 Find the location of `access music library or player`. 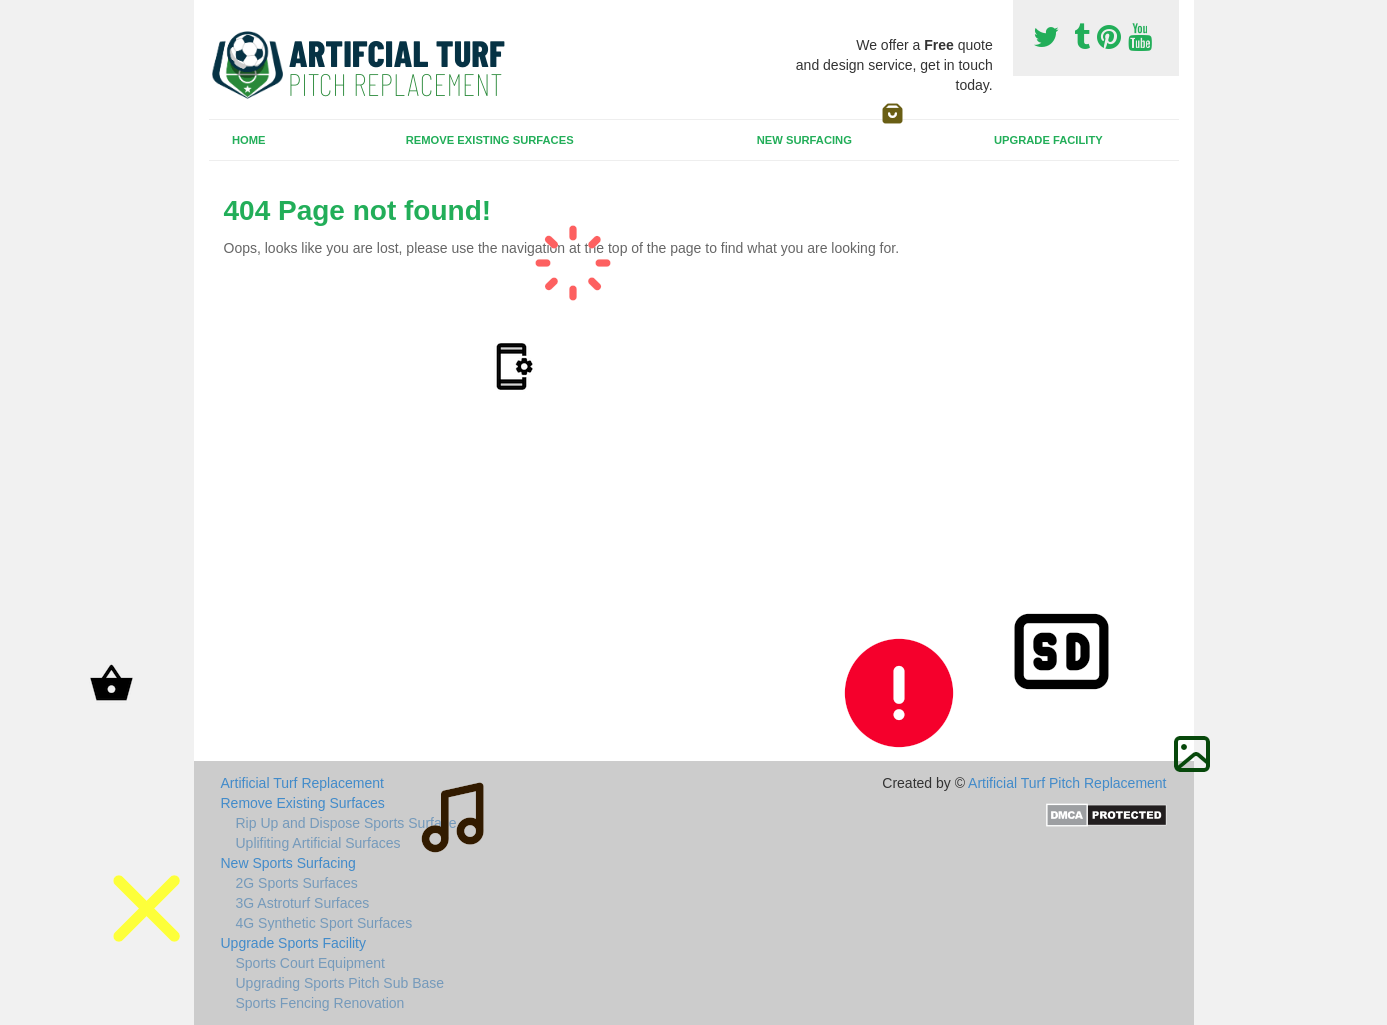

access music library or player is located at coordinates (456, 817).